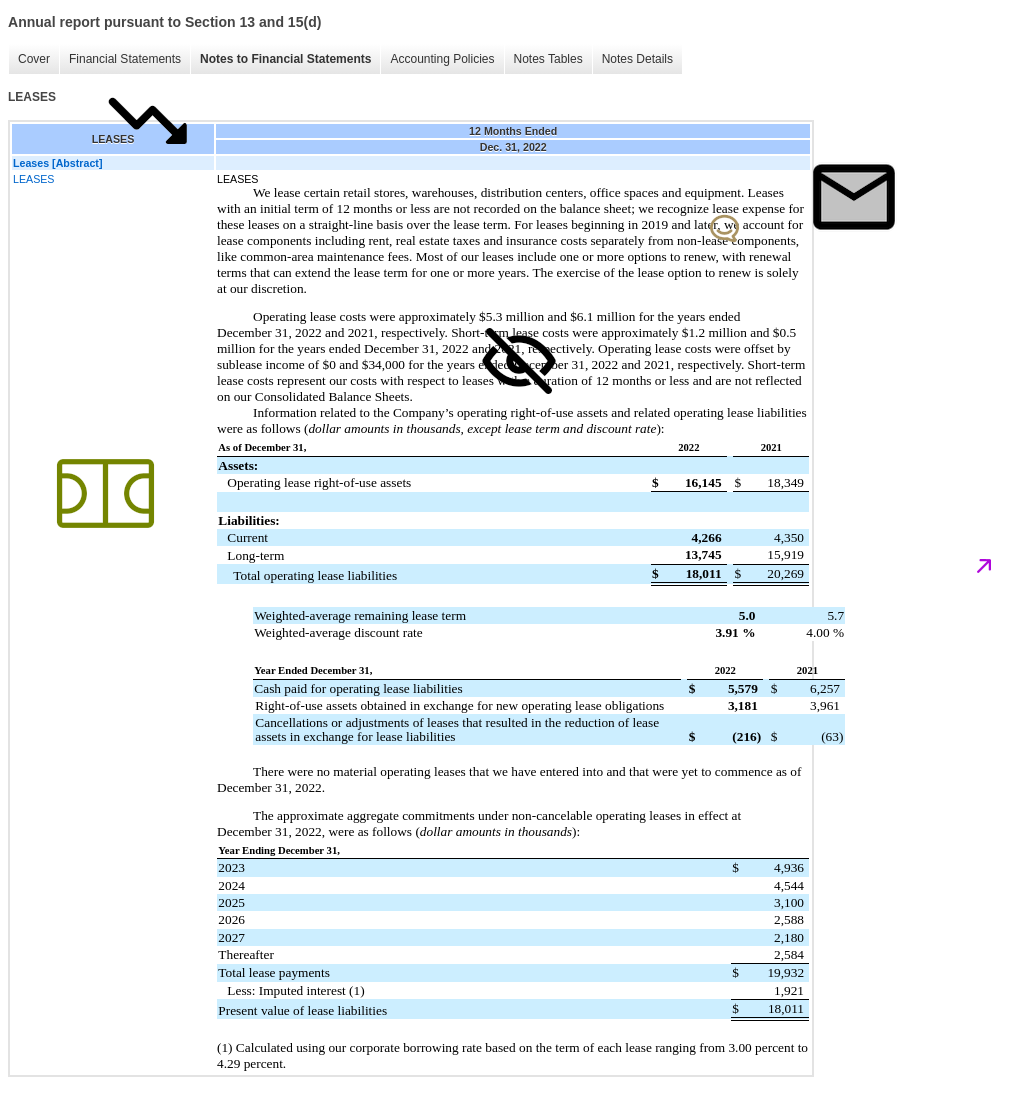 The height and width of the screenshot is (1098, 1024). I want to click on open HipChat messaging app, so click(724, 228).